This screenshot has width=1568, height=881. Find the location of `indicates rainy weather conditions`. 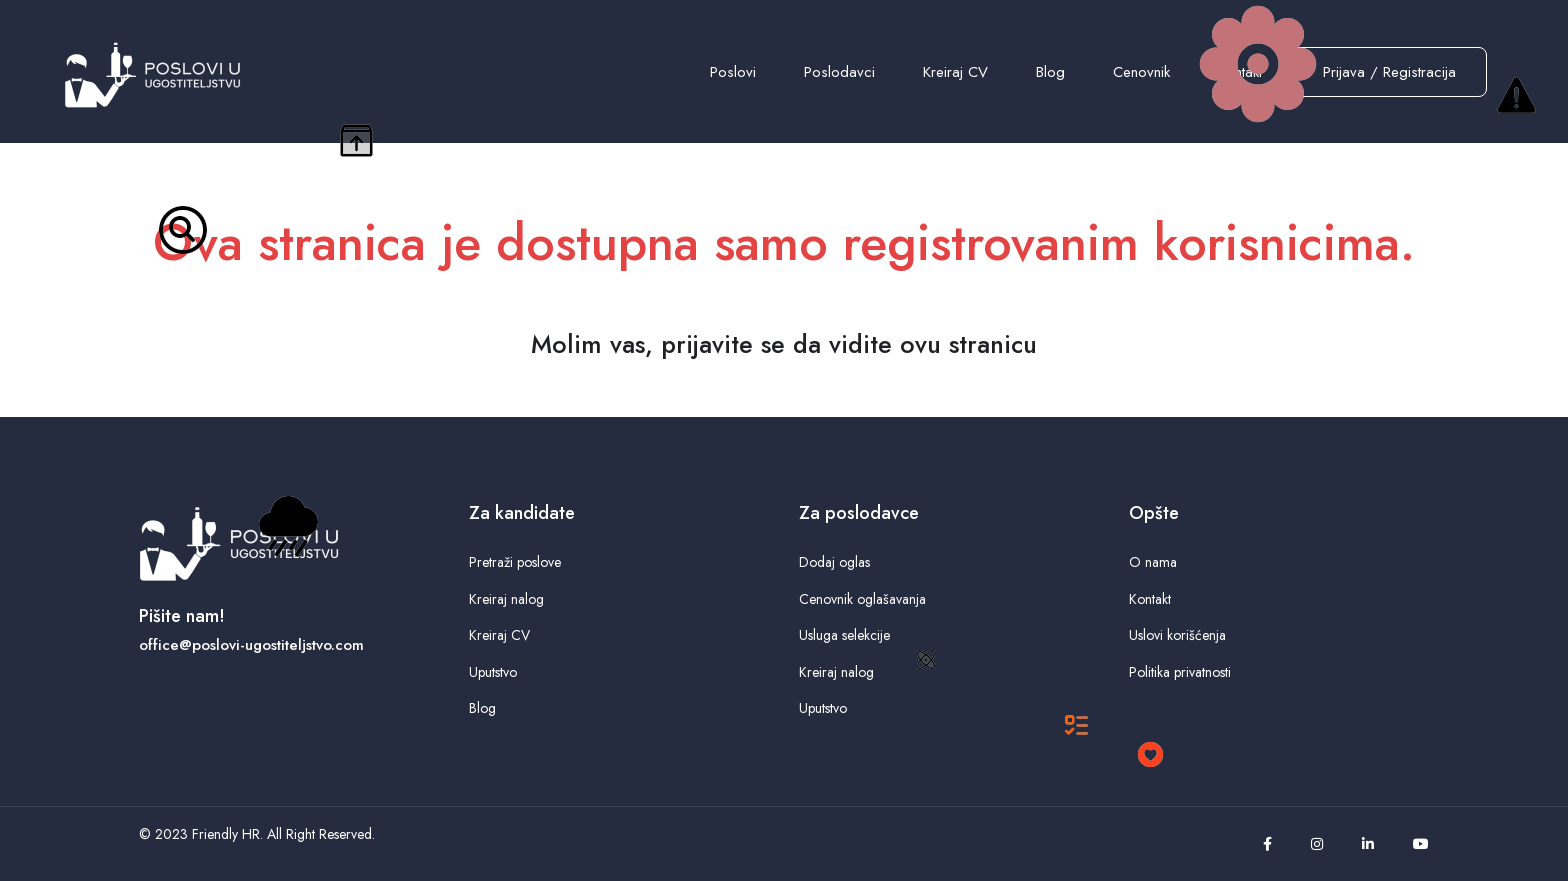

indicates rainy weather conditions is located at coordinates (288, 526).